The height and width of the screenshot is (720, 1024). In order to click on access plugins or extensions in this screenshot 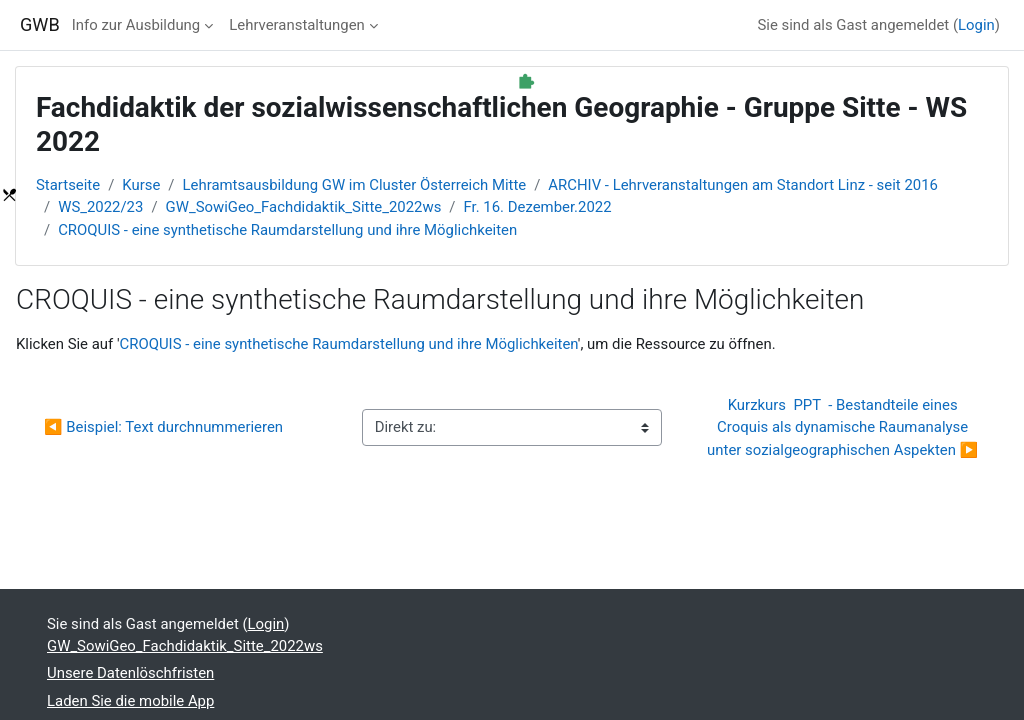, I will do `click(526, 82)`.